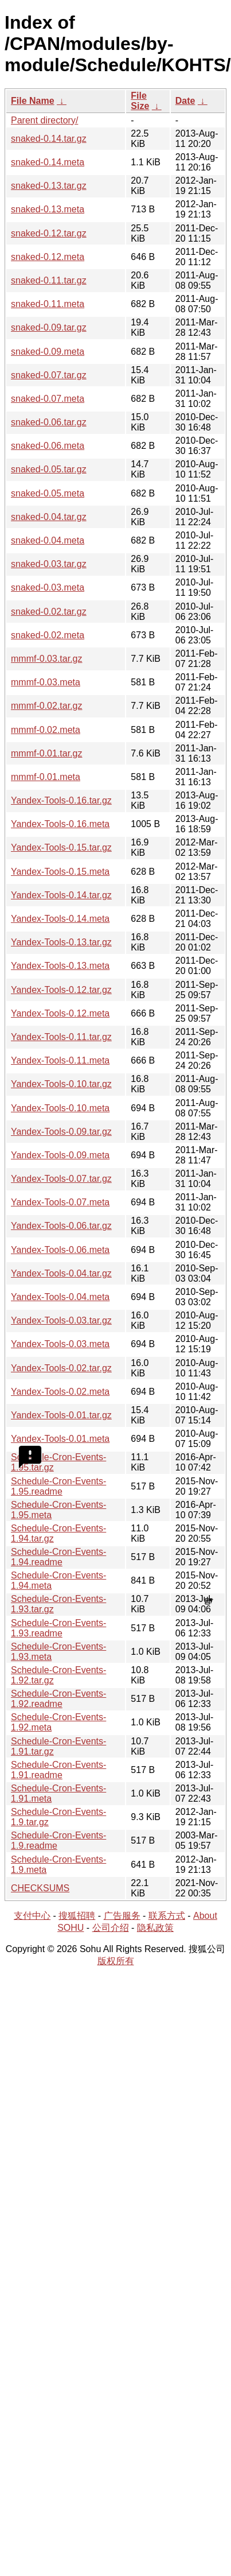  What do you see at coordinates (30, 1457) in the screenshot?
I see `submit feedback or comments` at bounding box center [30, 1457].